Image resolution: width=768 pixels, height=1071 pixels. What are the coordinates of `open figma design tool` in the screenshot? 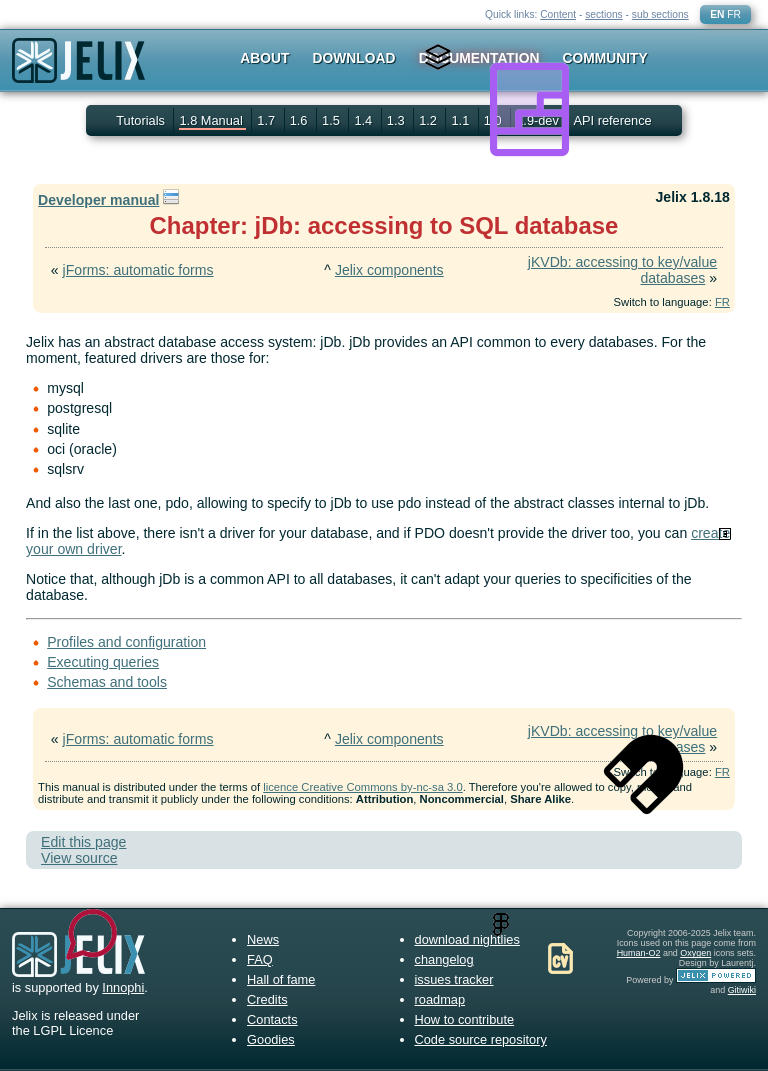 It's located at (501, 924).